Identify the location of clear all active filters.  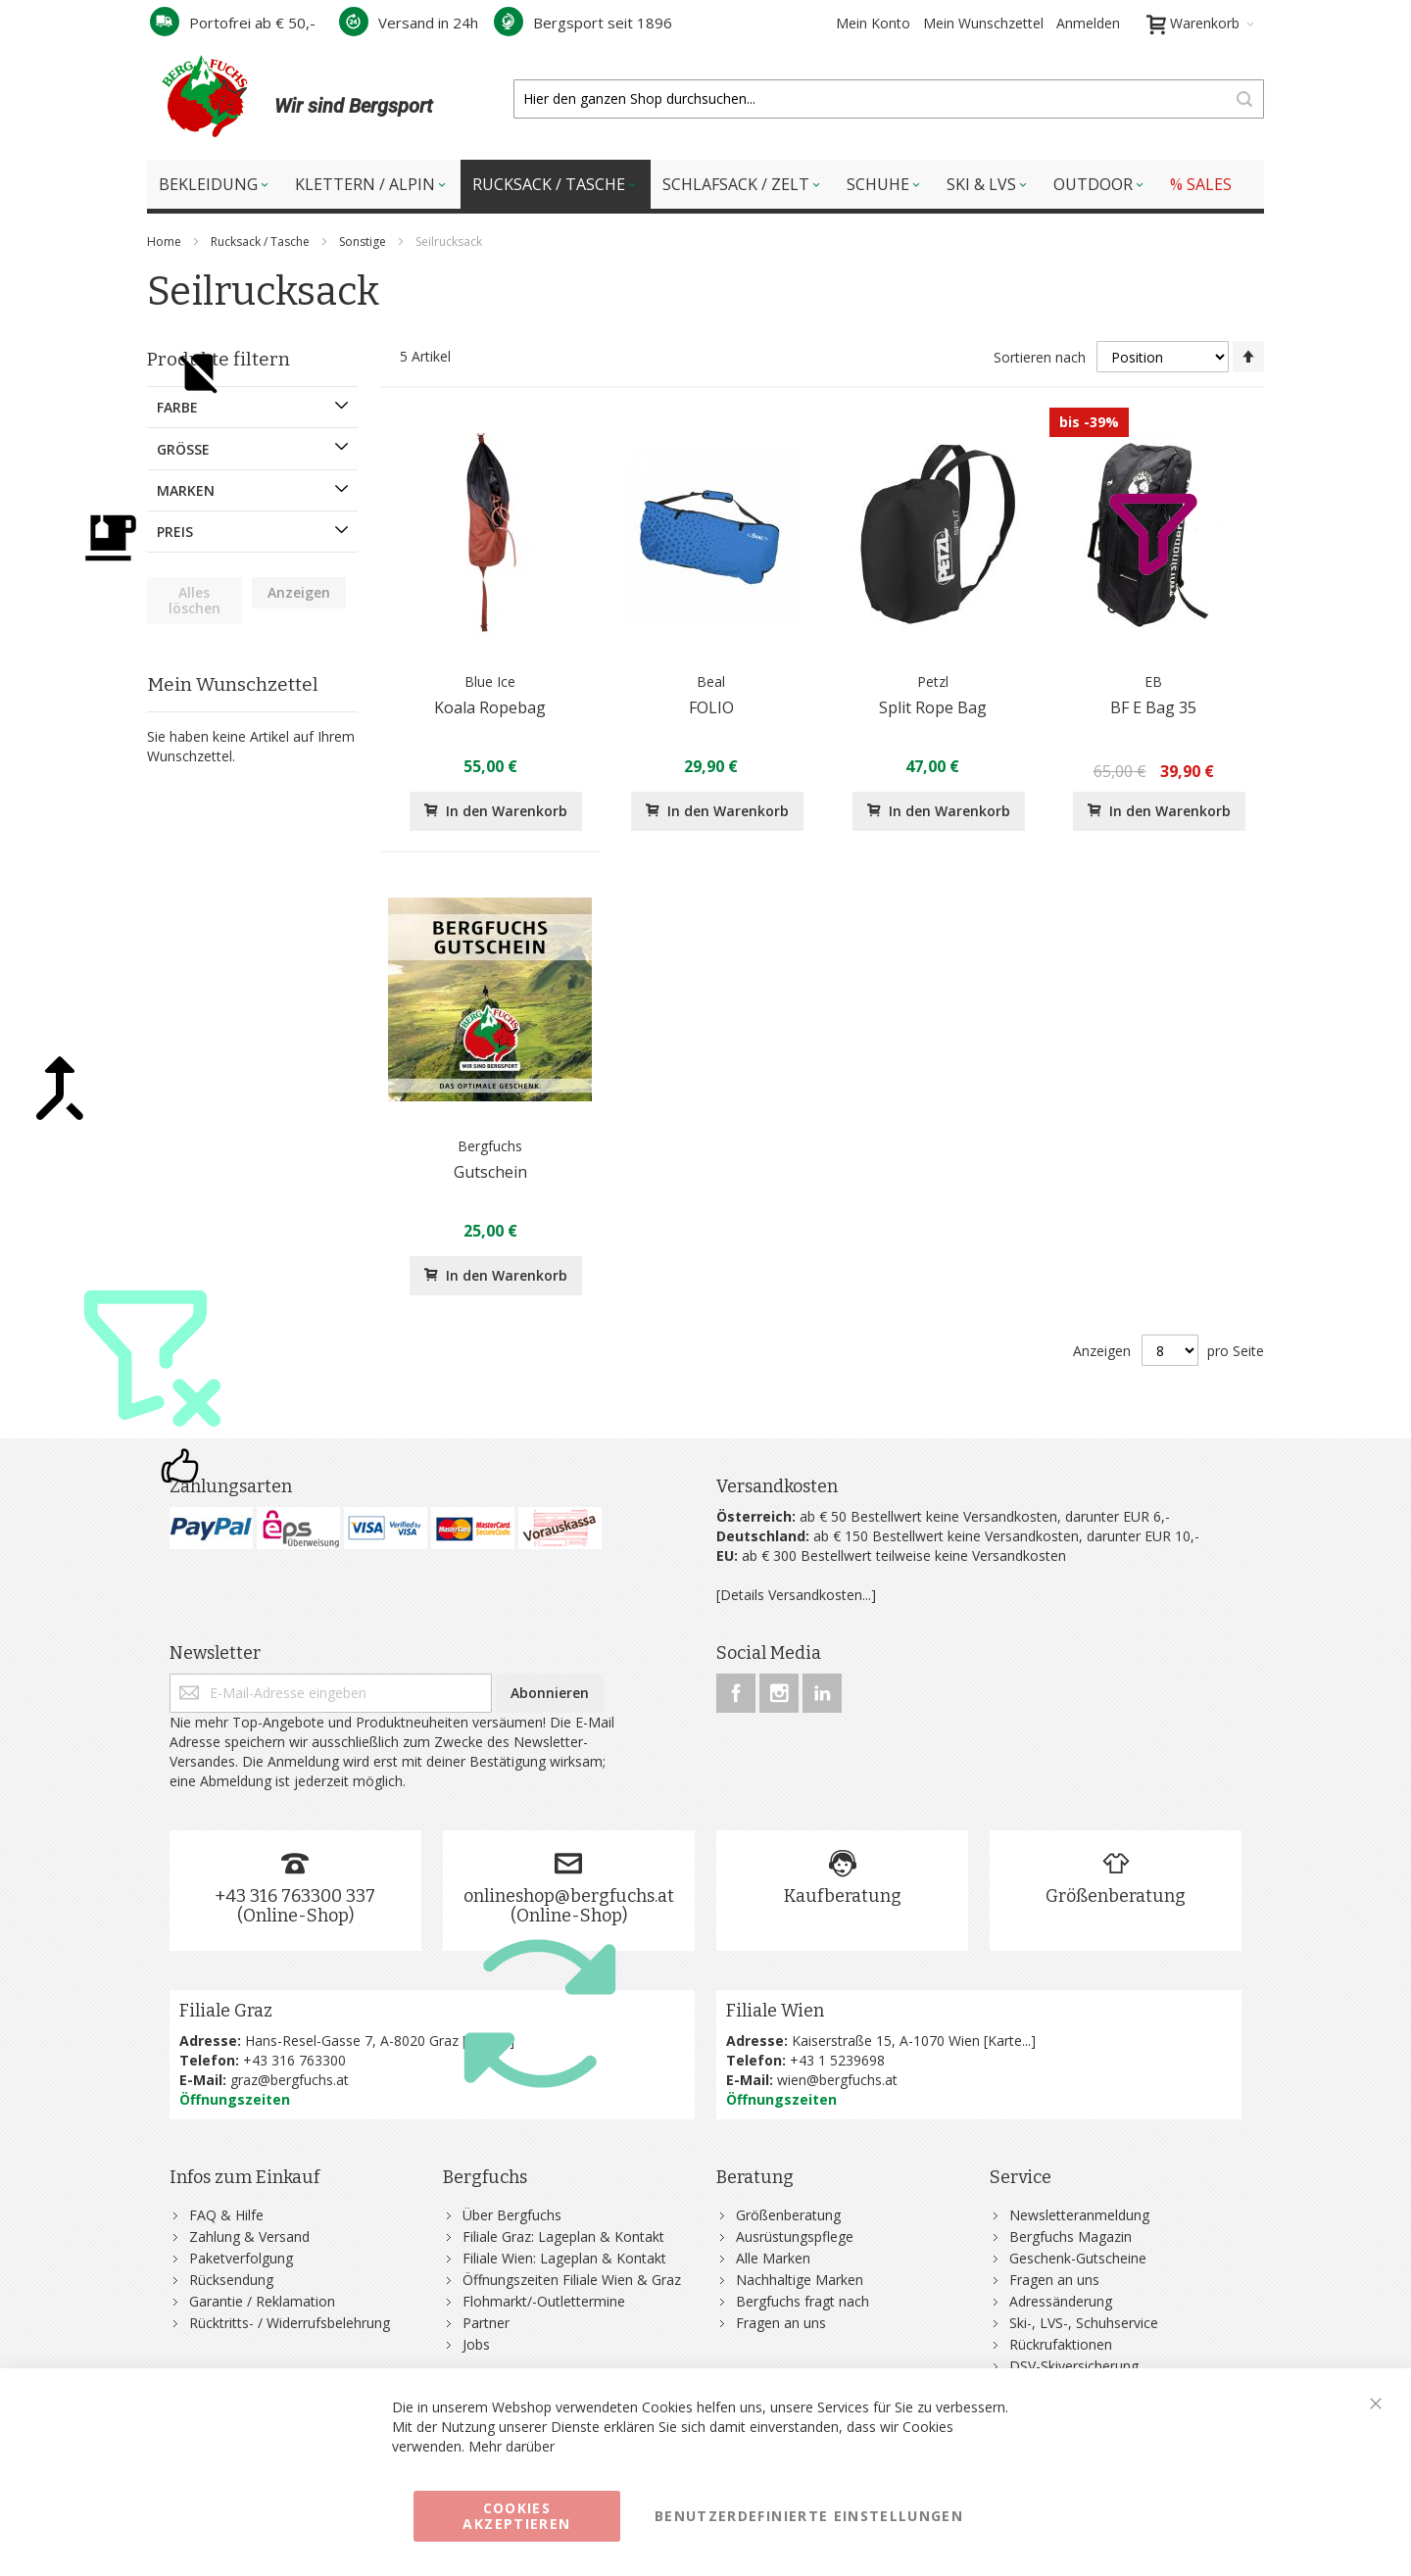
(145, 1351).